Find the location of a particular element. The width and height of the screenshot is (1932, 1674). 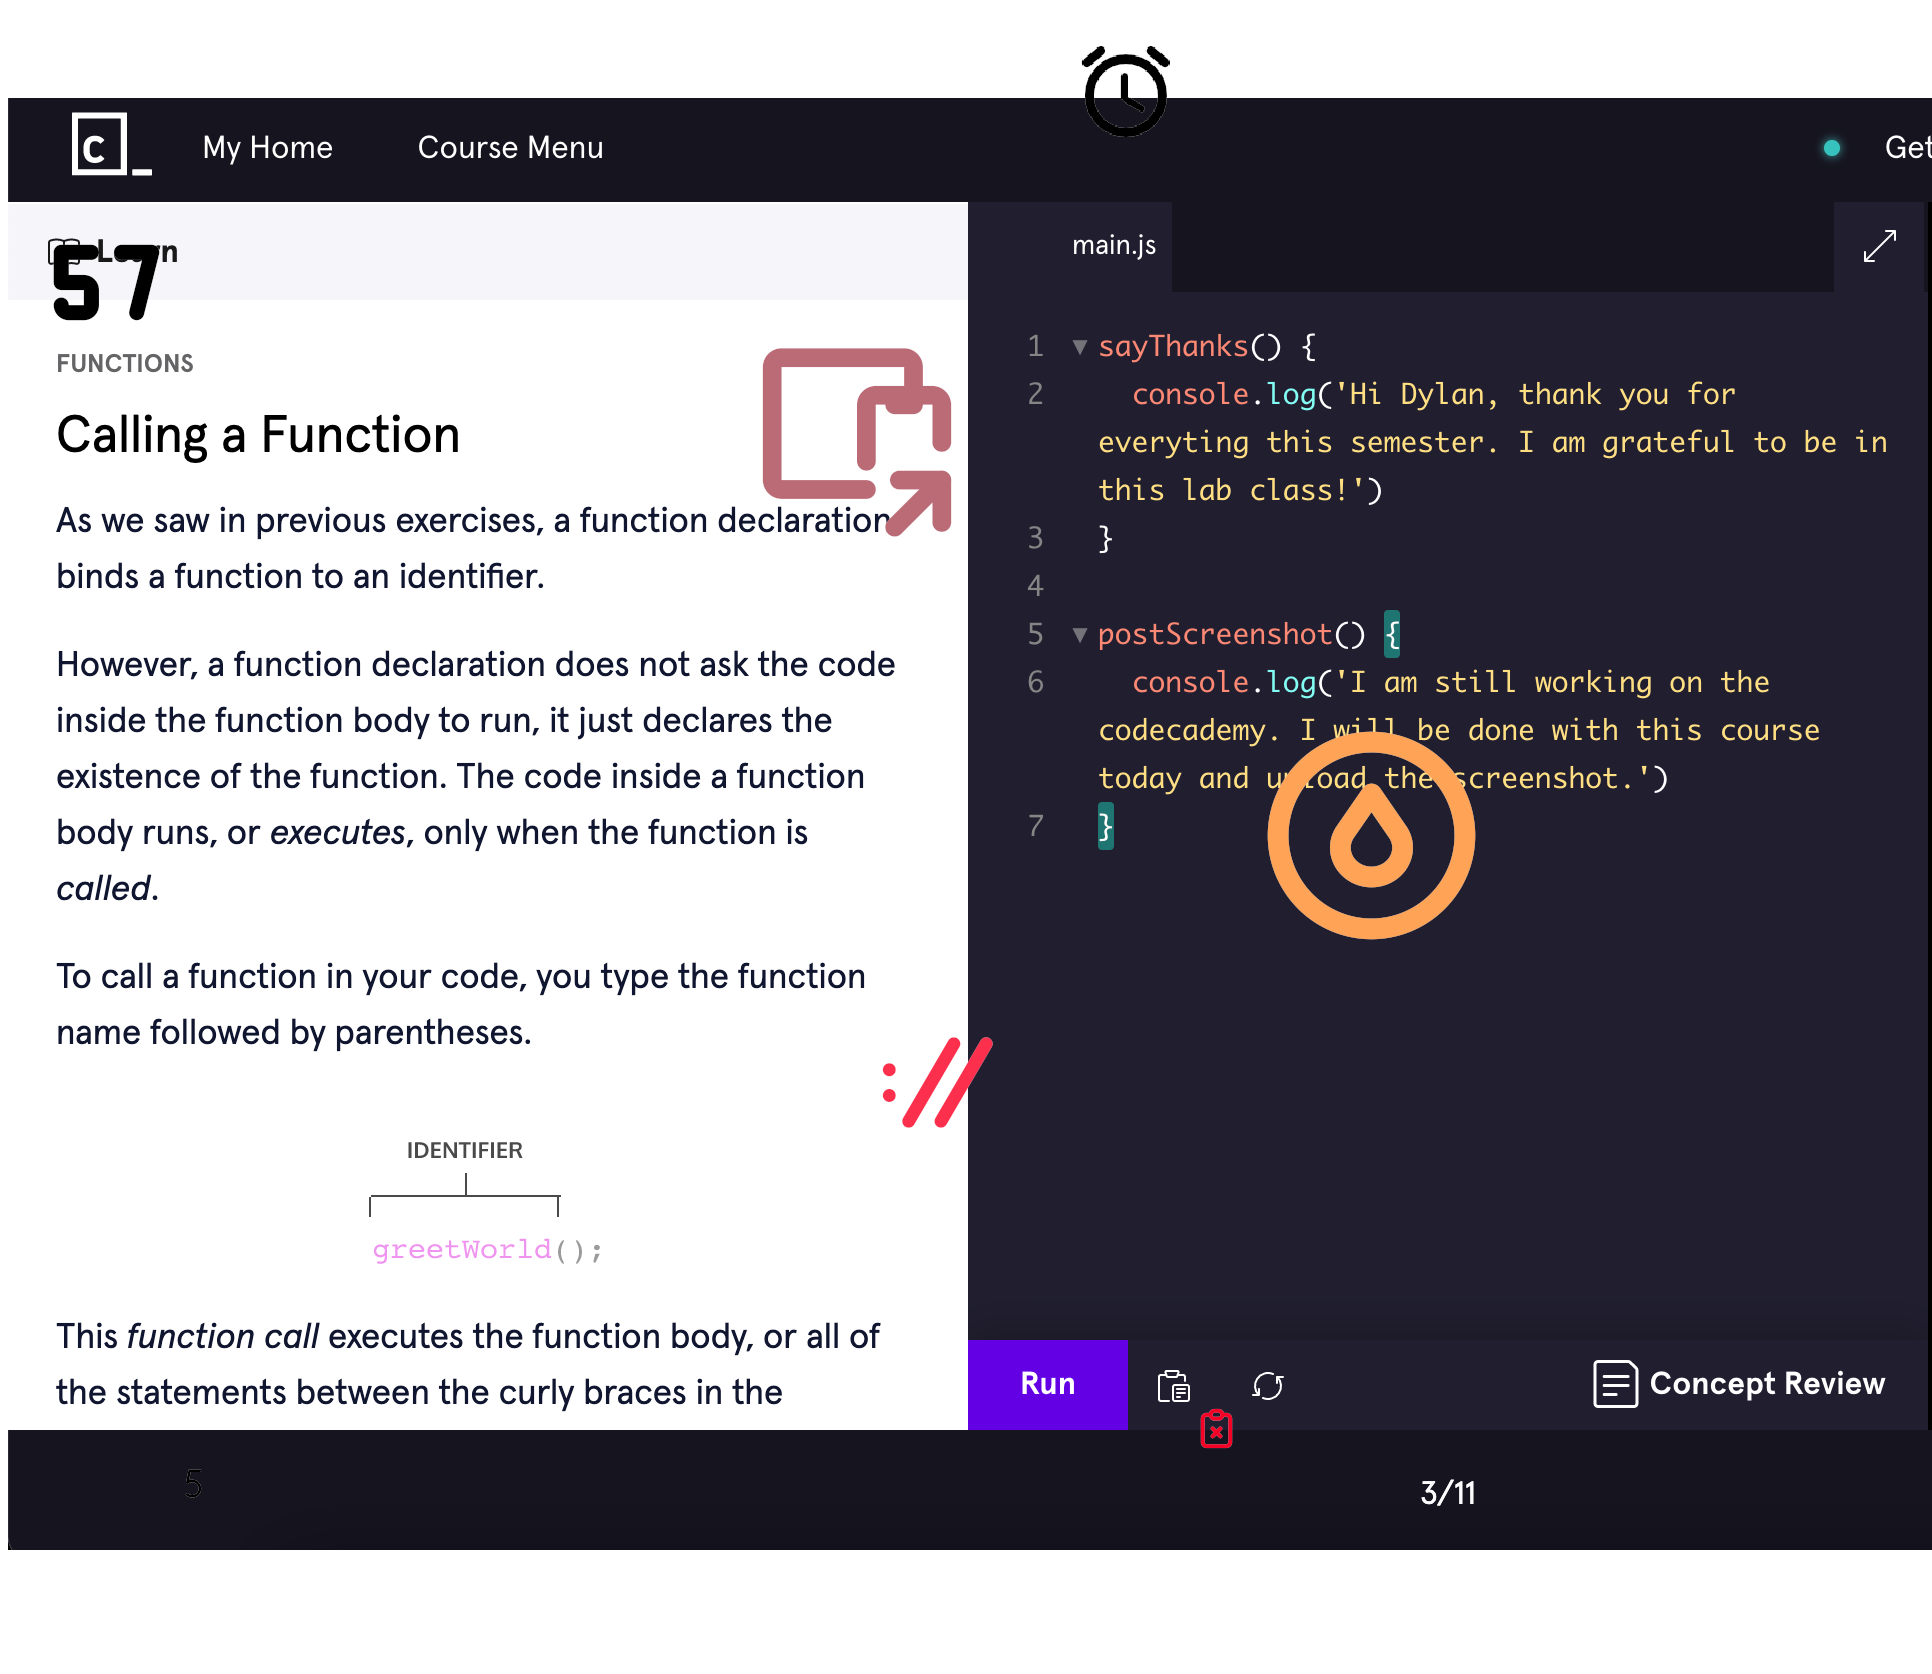

clear clipboard contents is located at coordinates (1216, 1428).